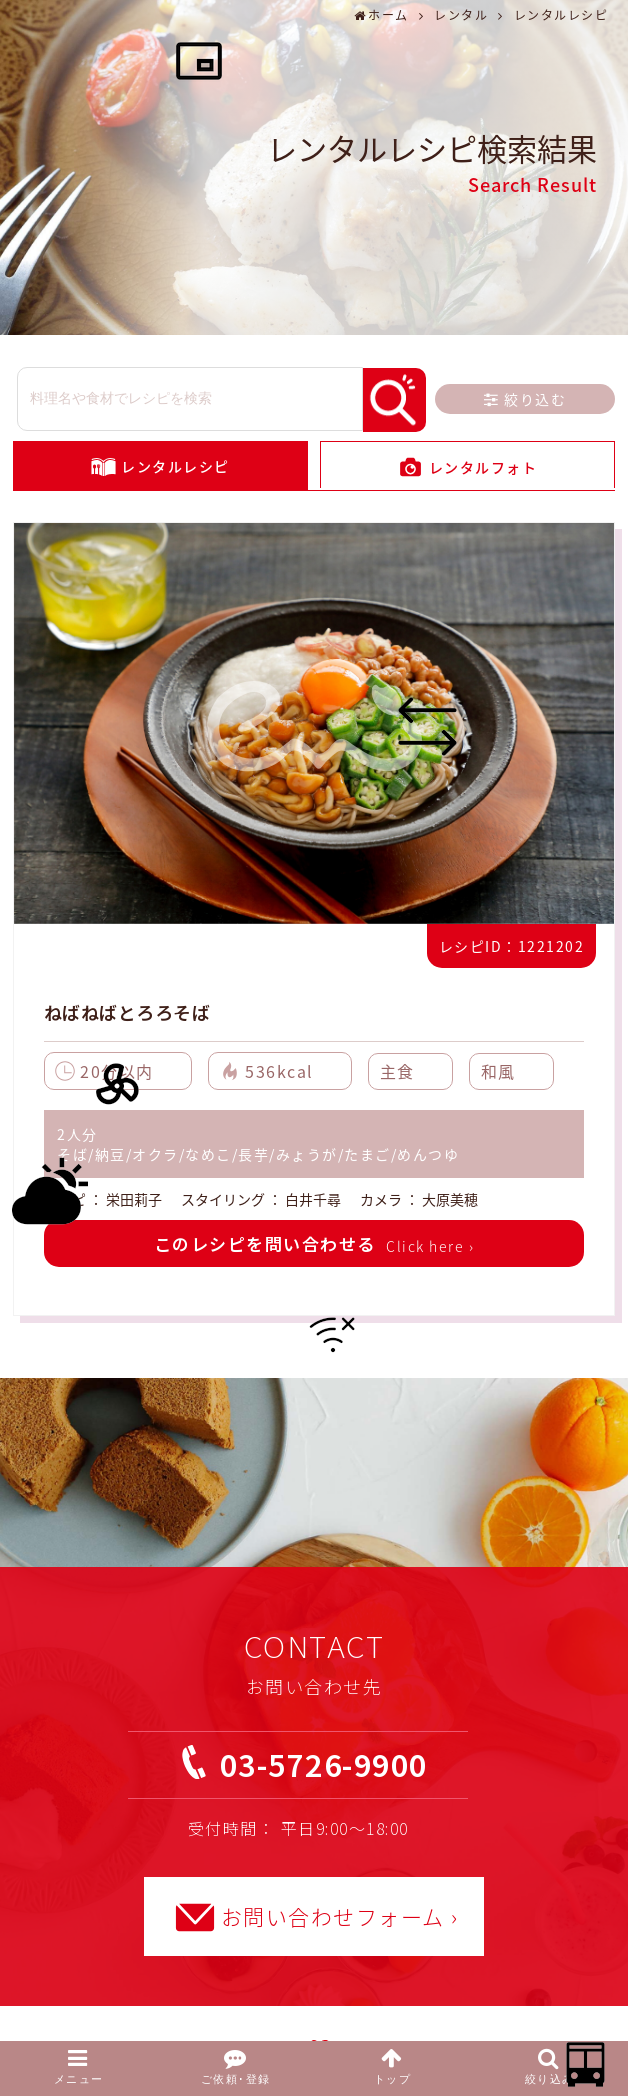 This screenshot has width=628, height=2096. I want to click on enable picture-in-picture mode, so click(199, 61).